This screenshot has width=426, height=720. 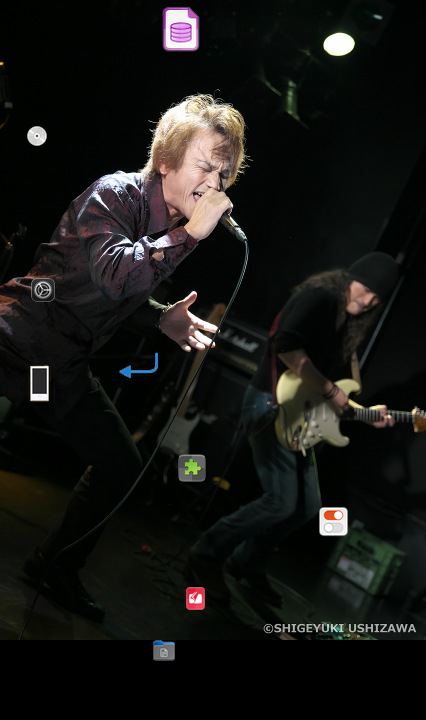 What do you see at coordinates (181, 29) in the screenshot?
I see `libreoffice base database file` at bounding box center [181, 29].